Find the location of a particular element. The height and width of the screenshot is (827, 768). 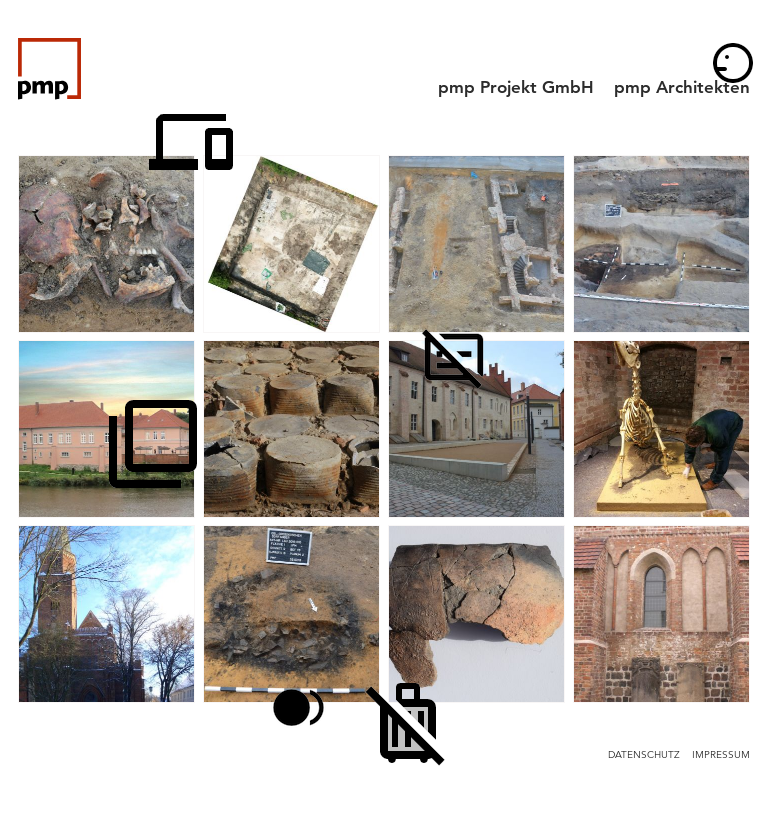

turn off subtitles or closed captions is located at coordinates (454, 357).